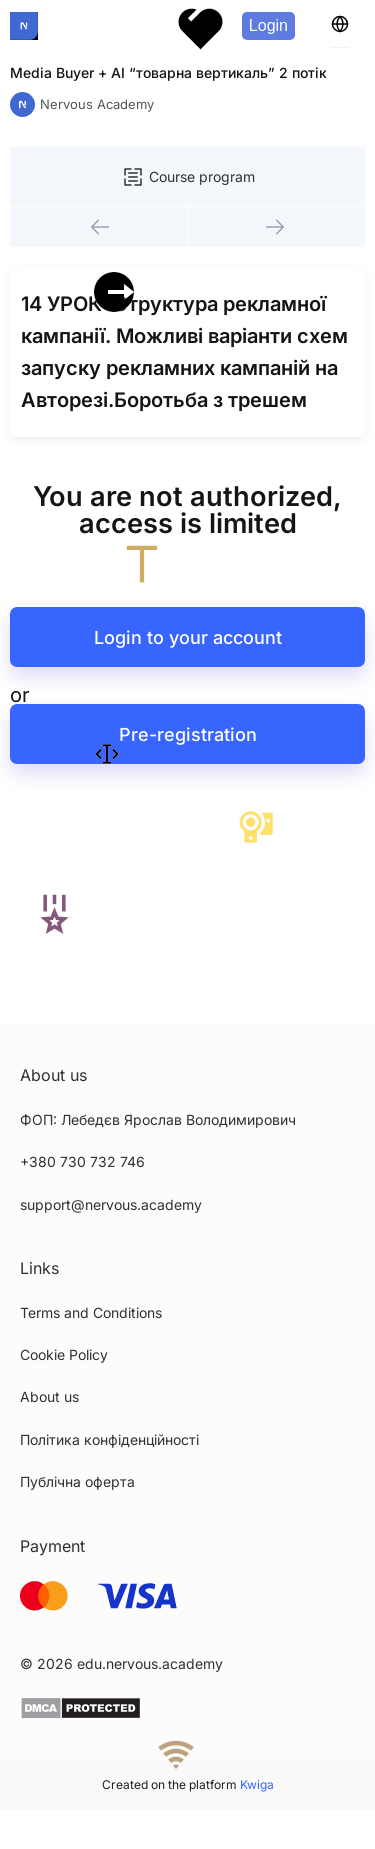 The width and height of the screenshot is (375, 1849). What do you see at coordinates (54, 913) in the screenshot?
I see `view achievements or awards` at bounding box center [54, 913].